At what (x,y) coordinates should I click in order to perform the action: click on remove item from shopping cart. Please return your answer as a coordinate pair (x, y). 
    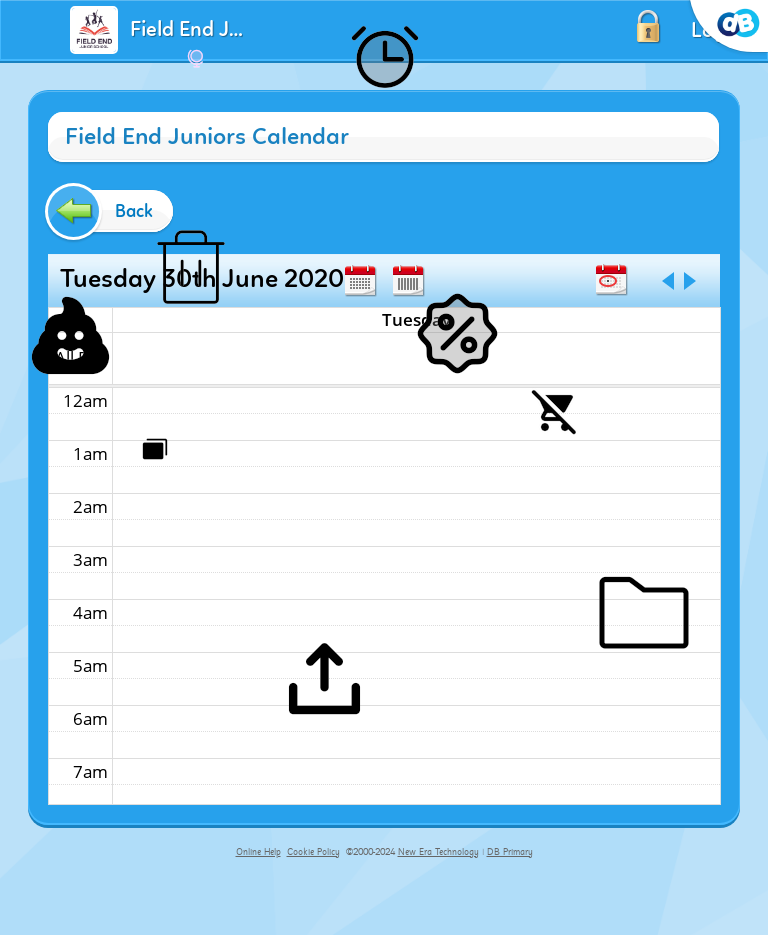
    Looking at the image, I should click on (555, 411).